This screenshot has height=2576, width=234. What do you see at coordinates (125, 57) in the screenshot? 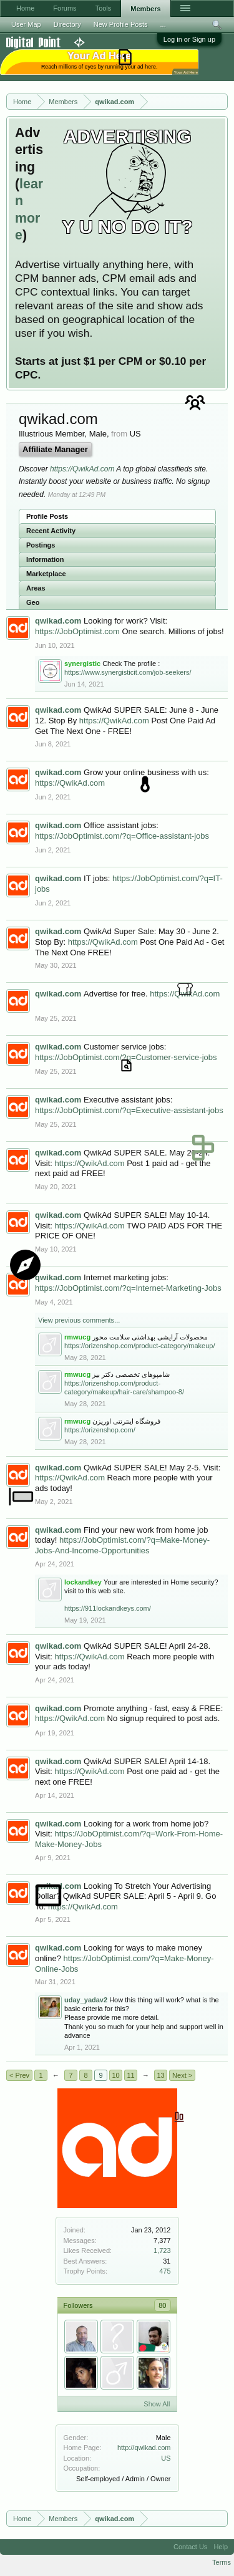
I see `sim card slot 1 indicator` at bounding box center [125, 57].